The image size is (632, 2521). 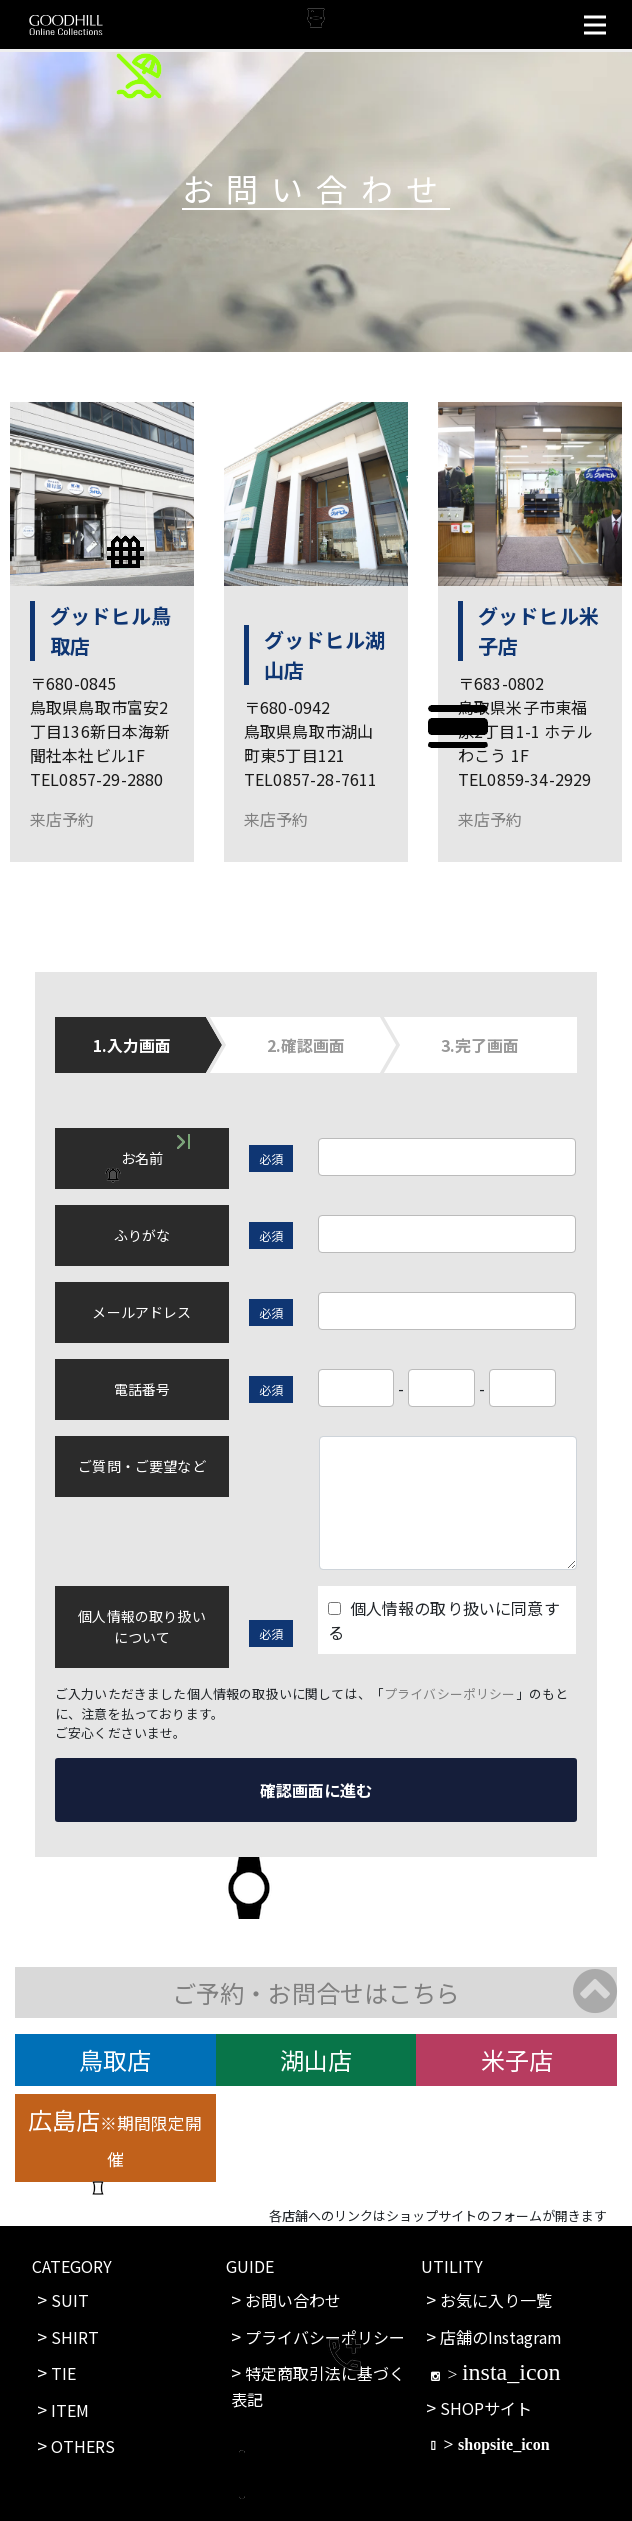 What do you see at coordinates (98, 2188) in the screenshot?
I see `switch to vertical panorama capture mode` at bounding box center [98, 2188].